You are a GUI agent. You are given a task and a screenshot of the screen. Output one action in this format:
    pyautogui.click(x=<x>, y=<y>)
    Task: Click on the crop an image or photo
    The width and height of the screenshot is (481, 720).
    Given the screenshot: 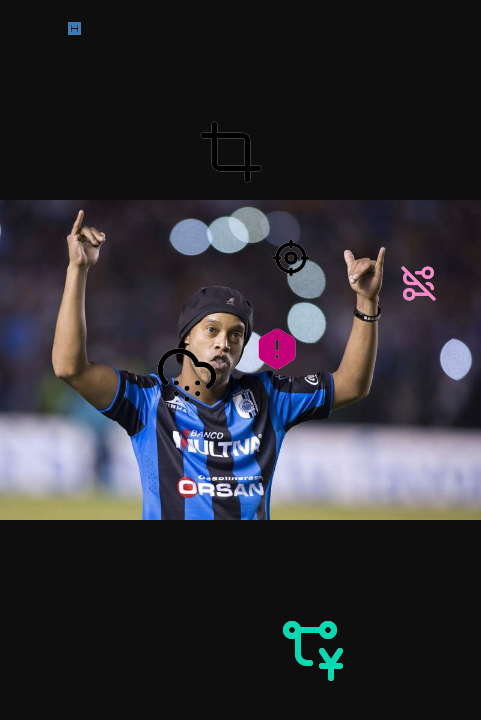 What is the action you would take?
    pyautogui.click(x=231, y=152)
    